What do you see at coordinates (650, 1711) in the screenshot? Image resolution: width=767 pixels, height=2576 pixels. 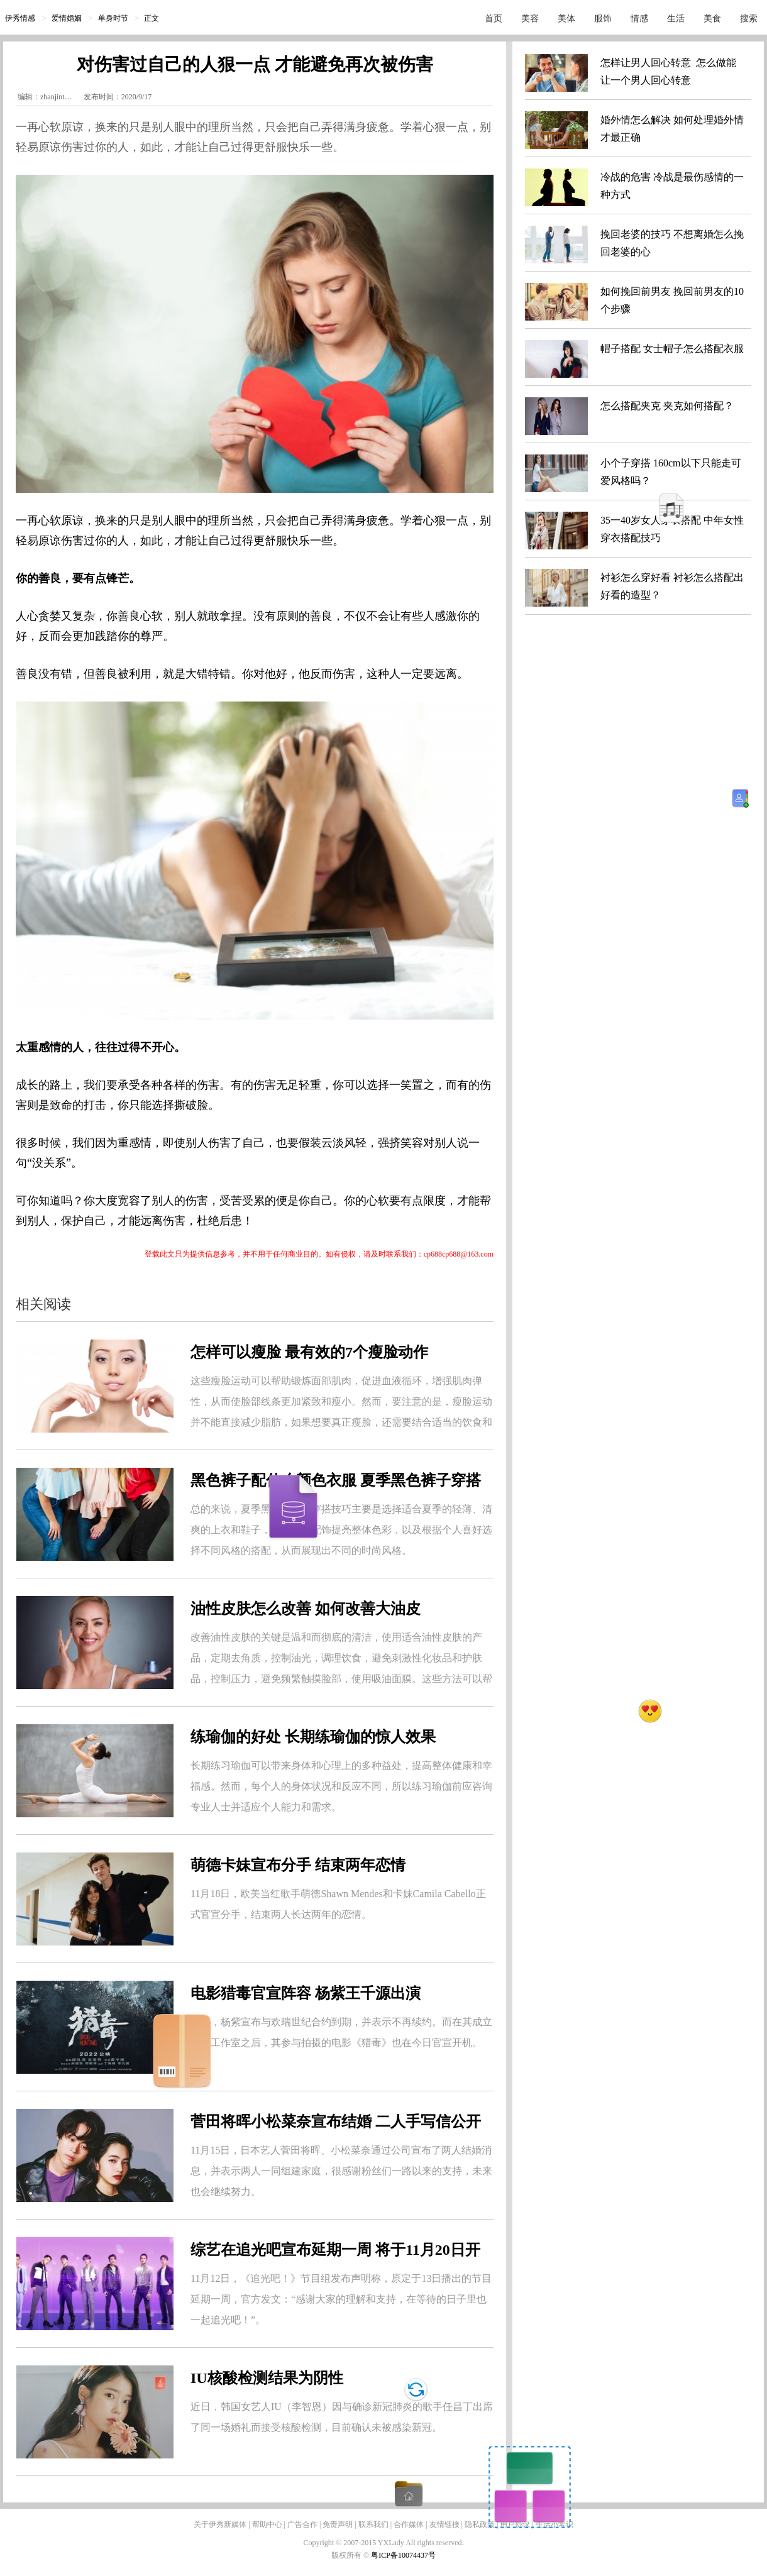 I see `open the Socialize app` at bounding box center [650, 1711].